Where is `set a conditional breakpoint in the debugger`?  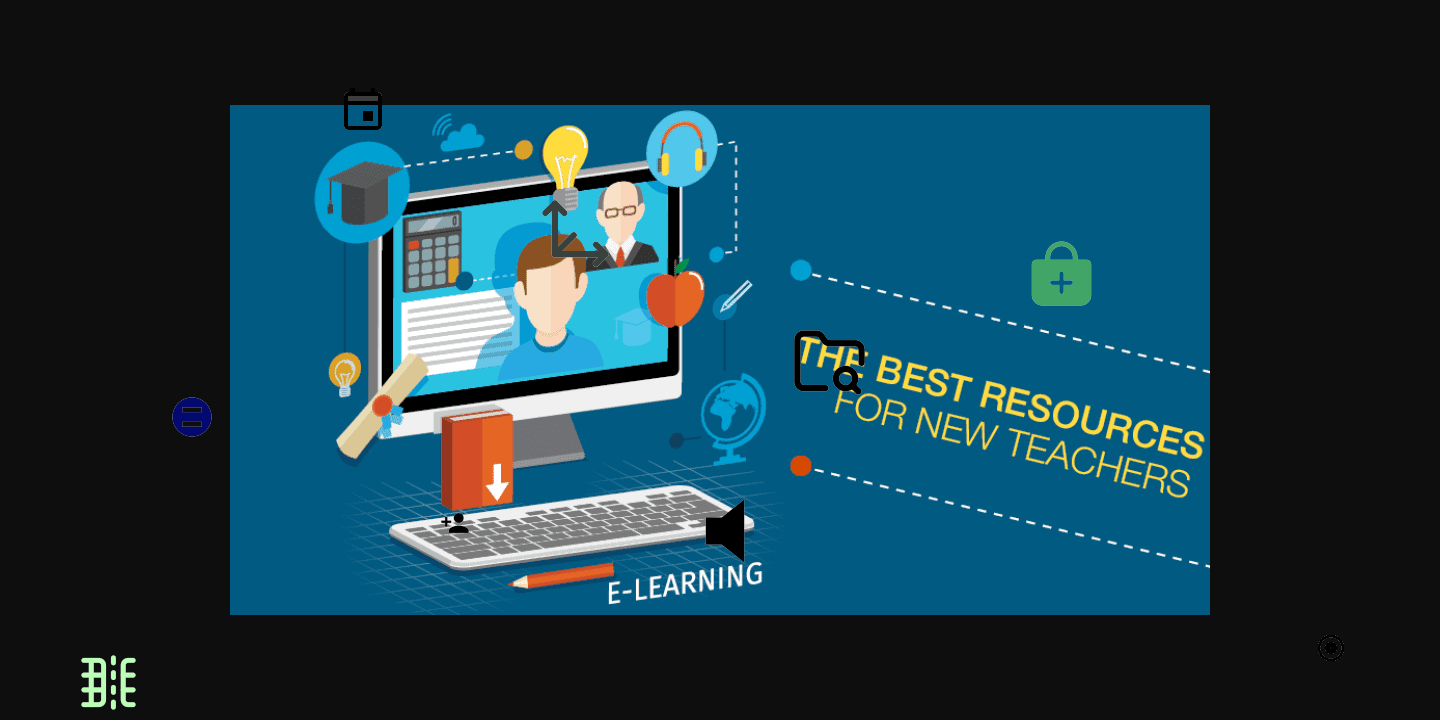 set a conditional breakpoint in the debugger is located at coordinates (192, 417).